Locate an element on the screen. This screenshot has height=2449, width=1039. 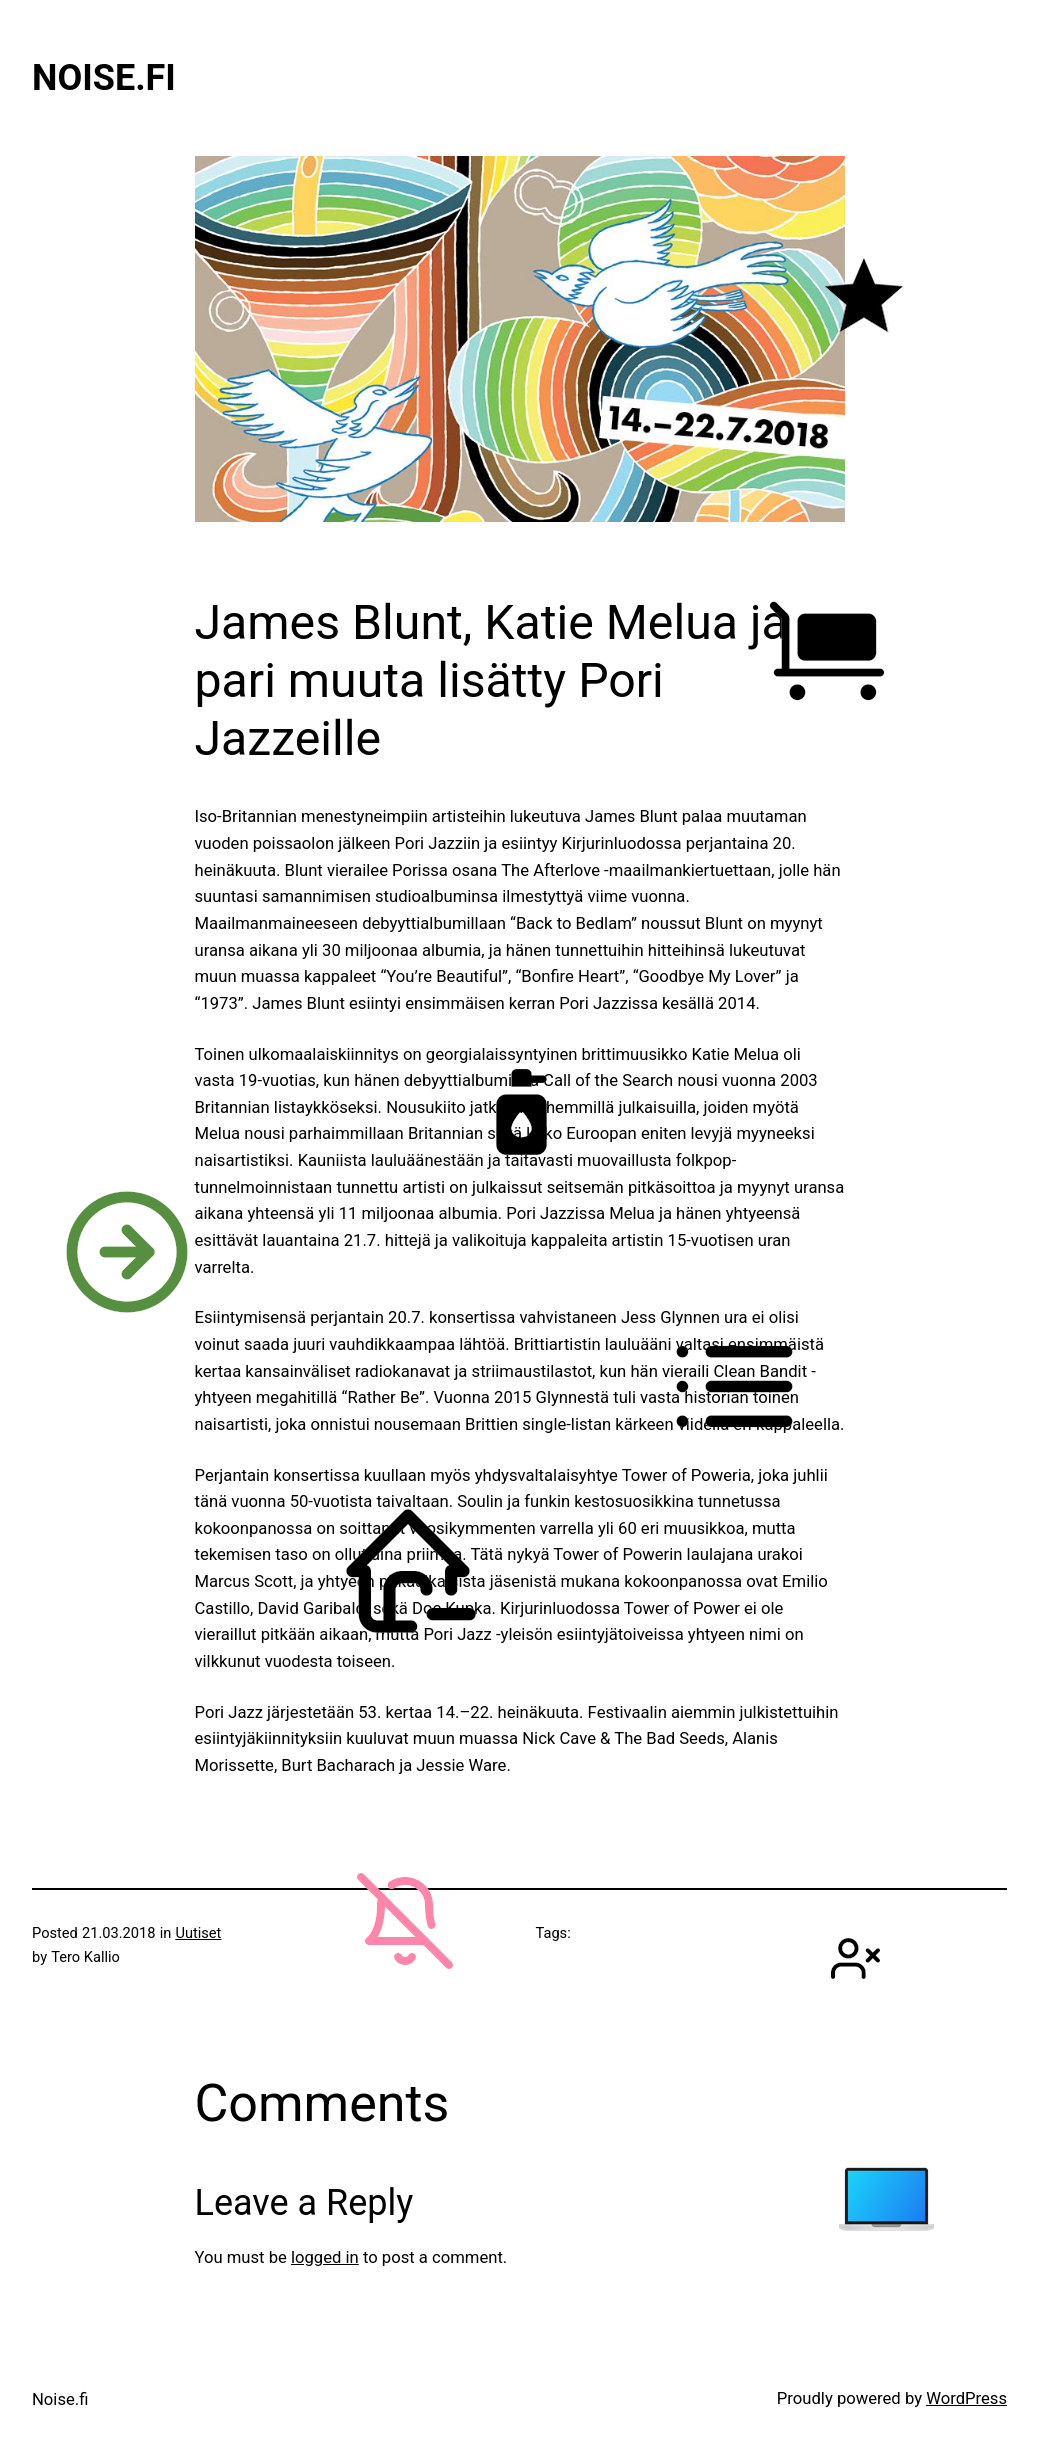
remove a property from your saved homes is located at coordinates (408, 1571).